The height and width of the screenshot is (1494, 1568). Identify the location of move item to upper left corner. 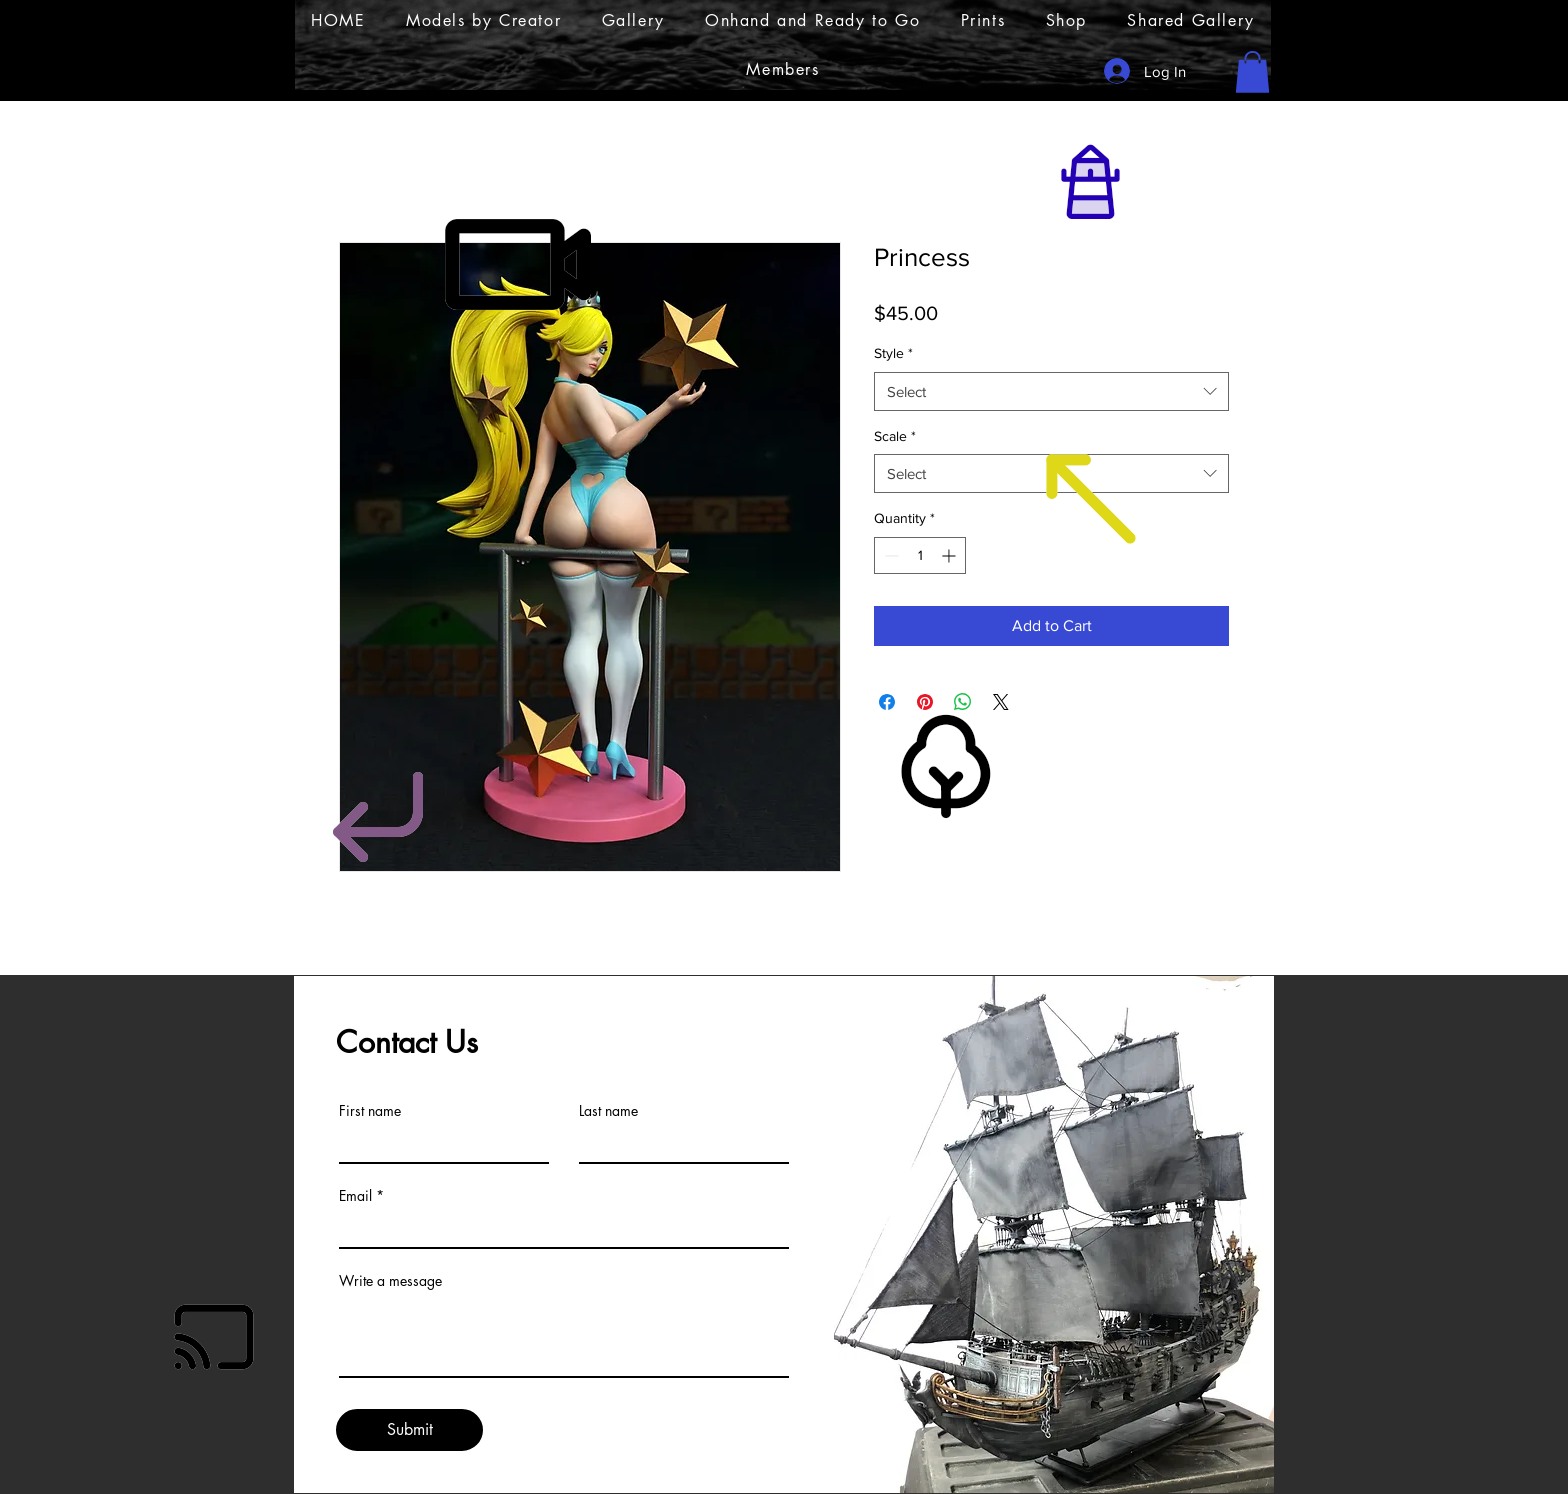
(1091, 499).